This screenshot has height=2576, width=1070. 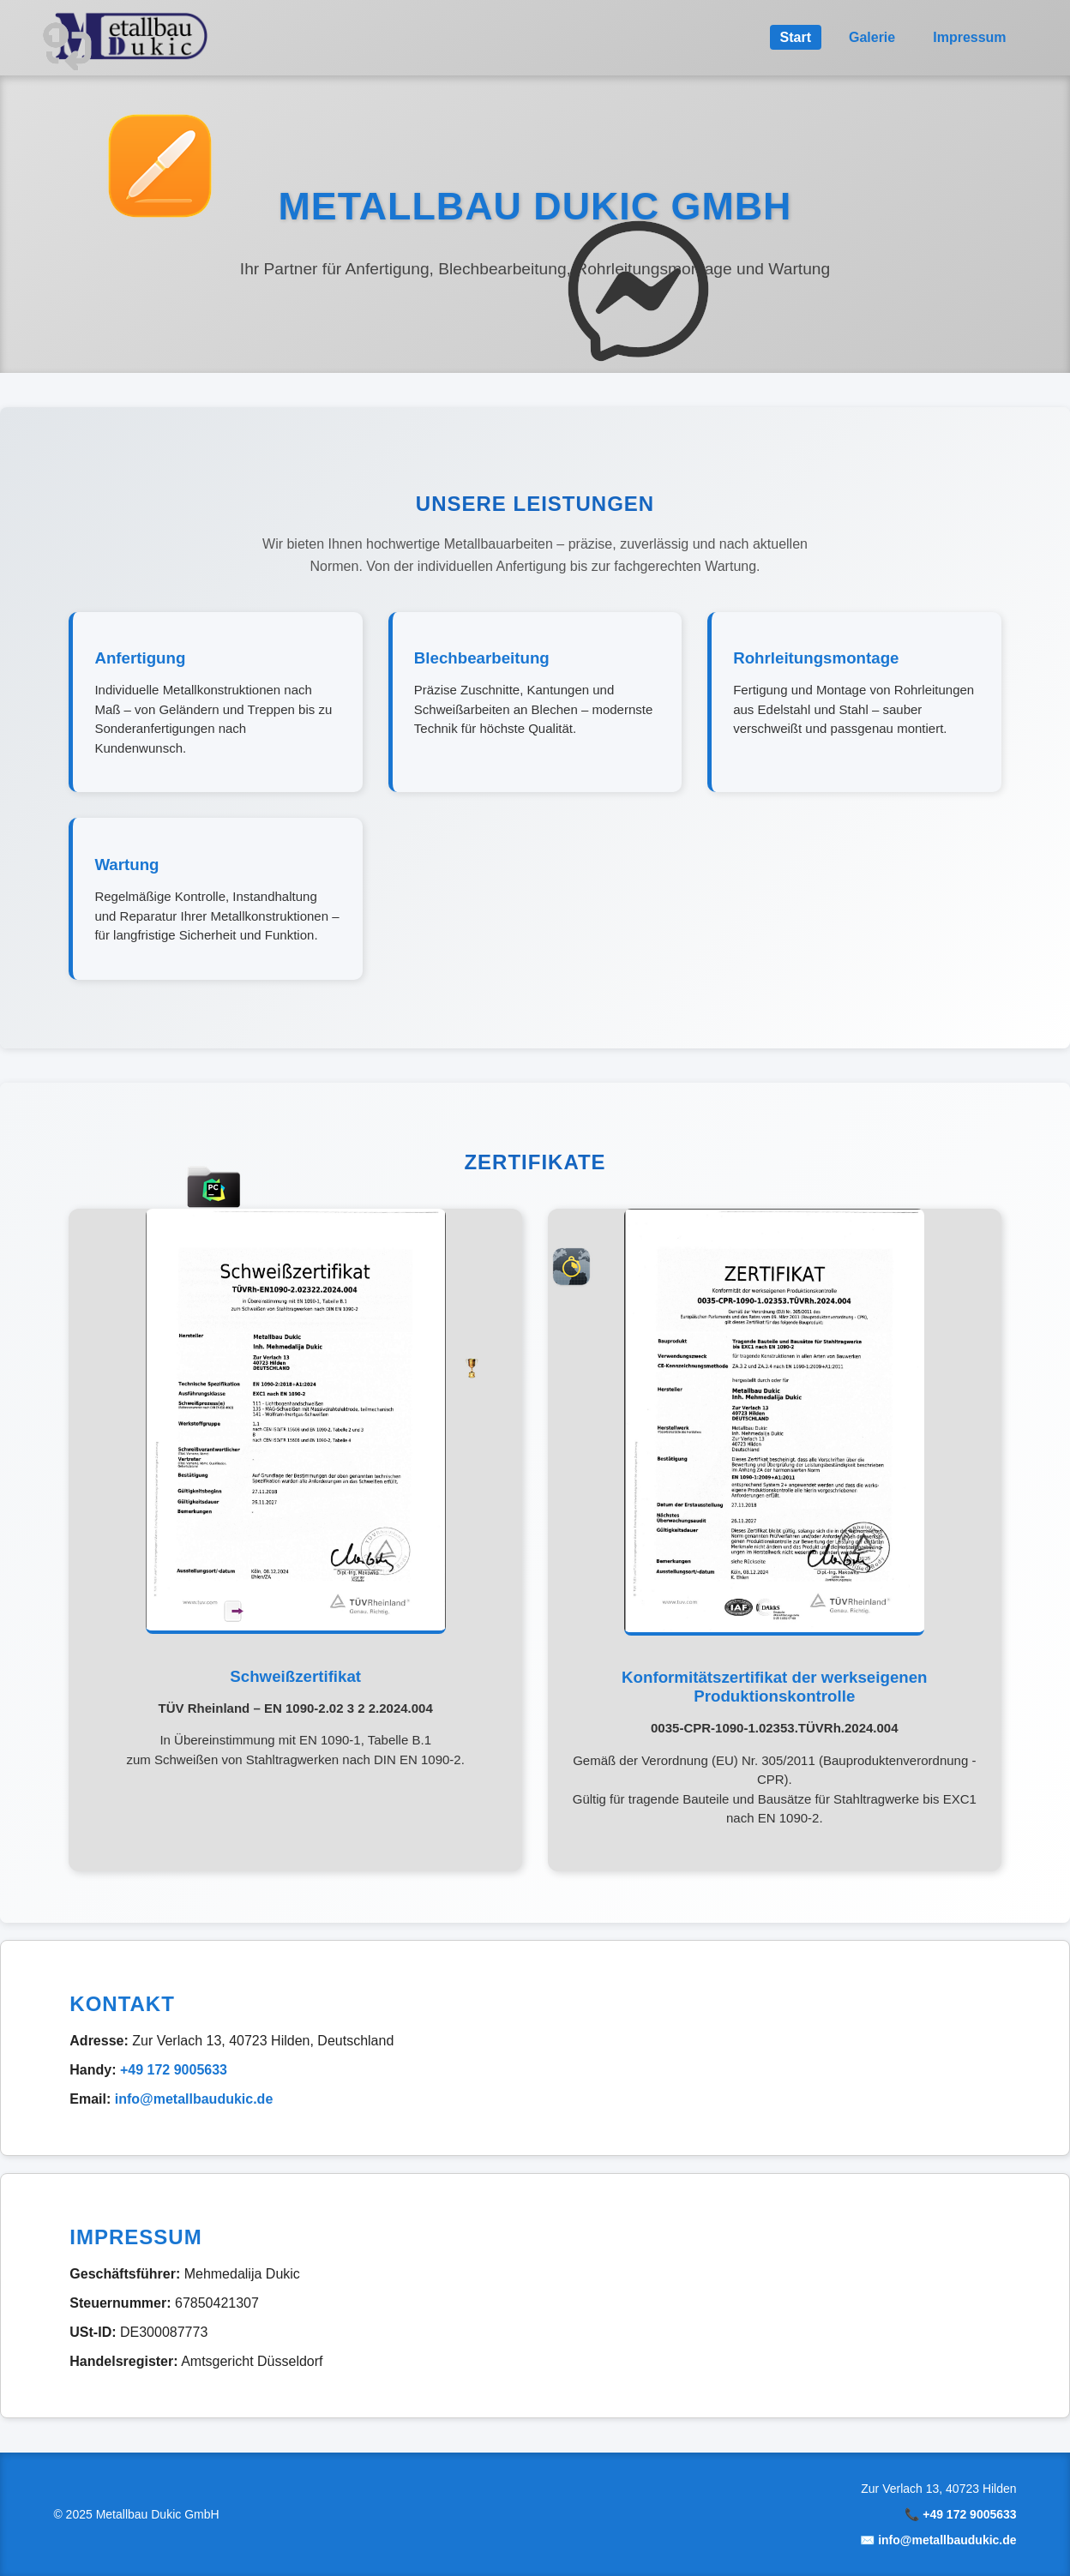 What do you see at coordinates (69, 48) in the screenshot?
I see `repeat current song in playlist` at bounding box center [69, 48].